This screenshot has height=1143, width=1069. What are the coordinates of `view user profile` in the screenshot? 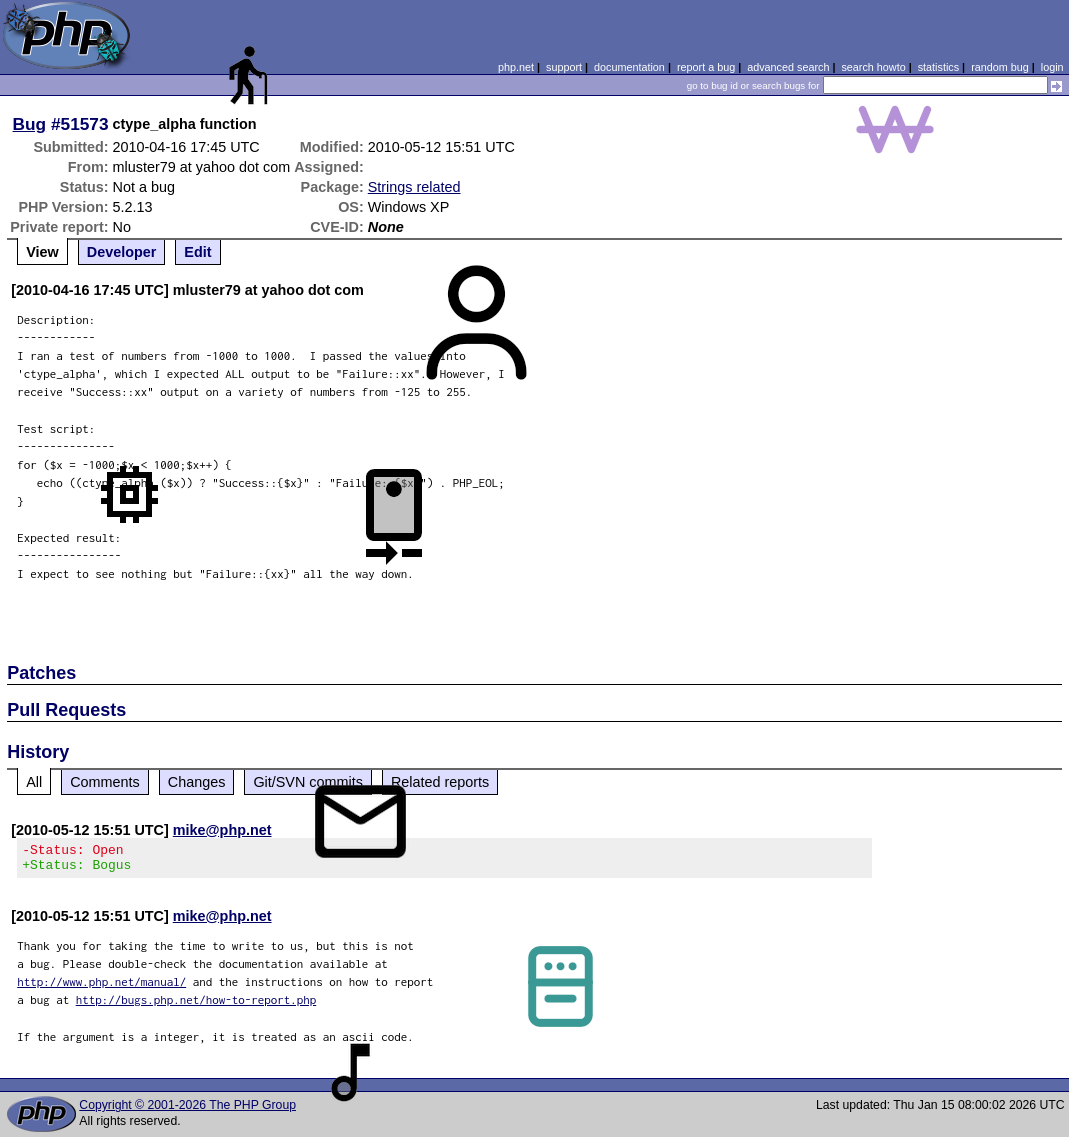 It's located at (476, 322).